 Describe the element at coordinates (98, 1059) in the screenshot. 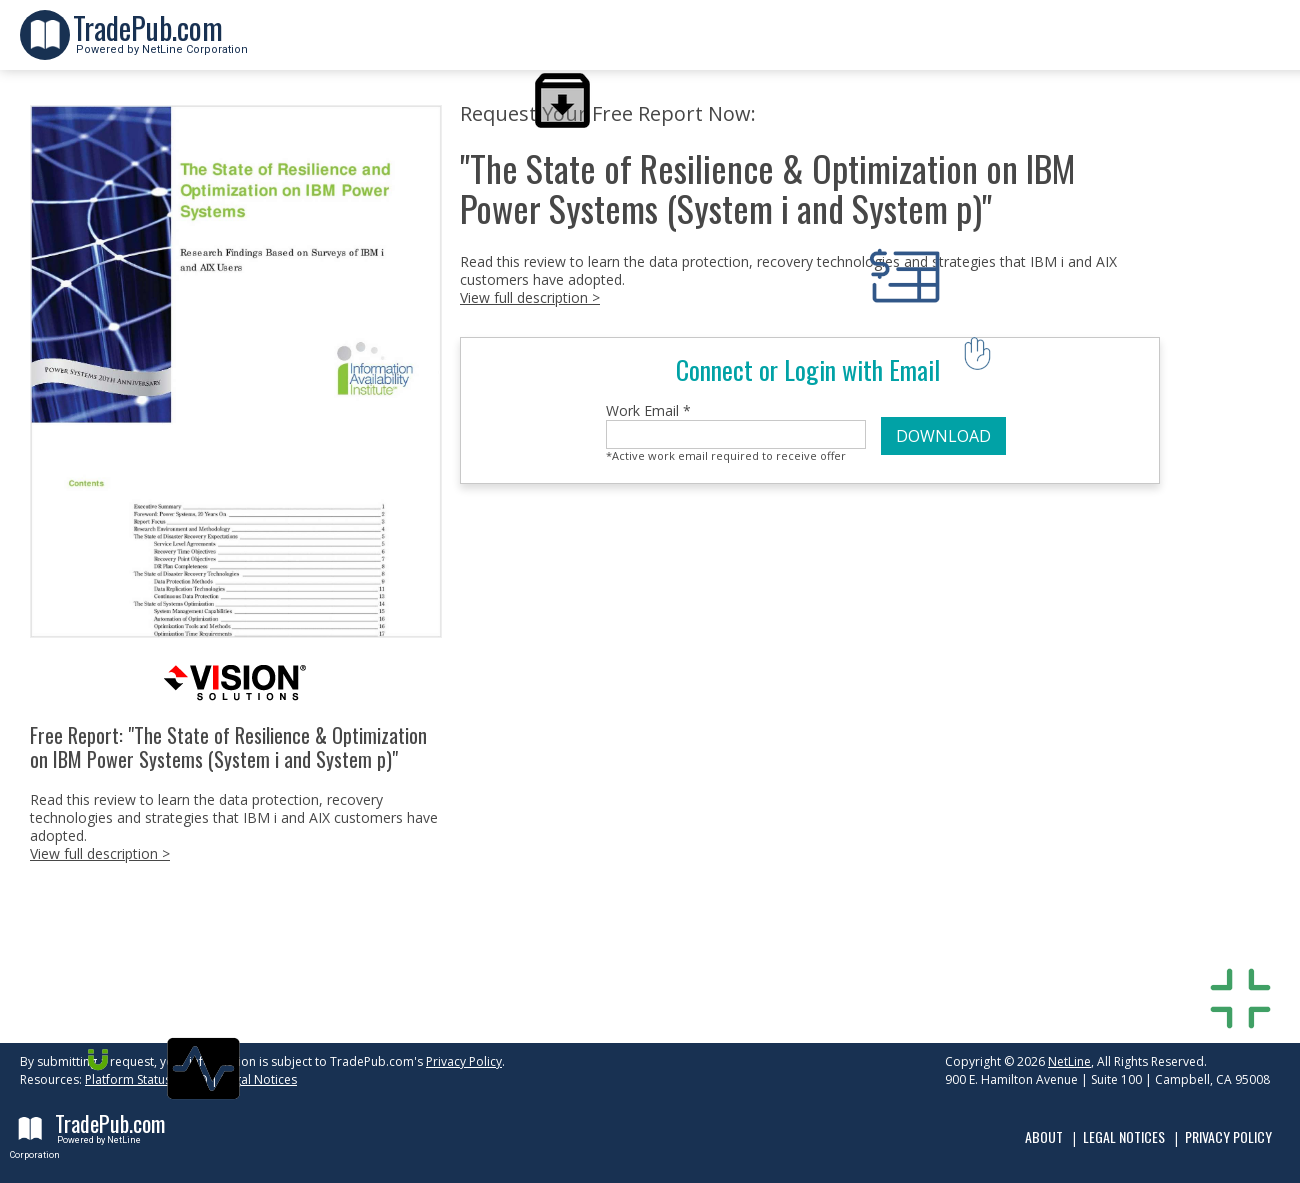

I see `attract or pull related items together` at that location.